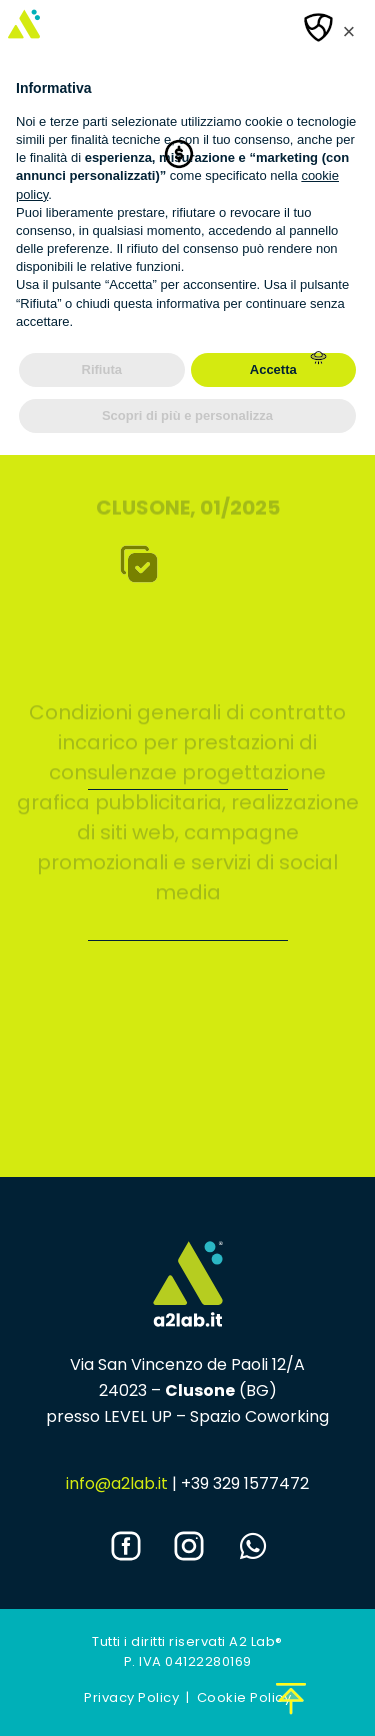 This screenshot has width=375, height=1736. I want to click on NEM cryptocurrency logo, so click(318, 27).